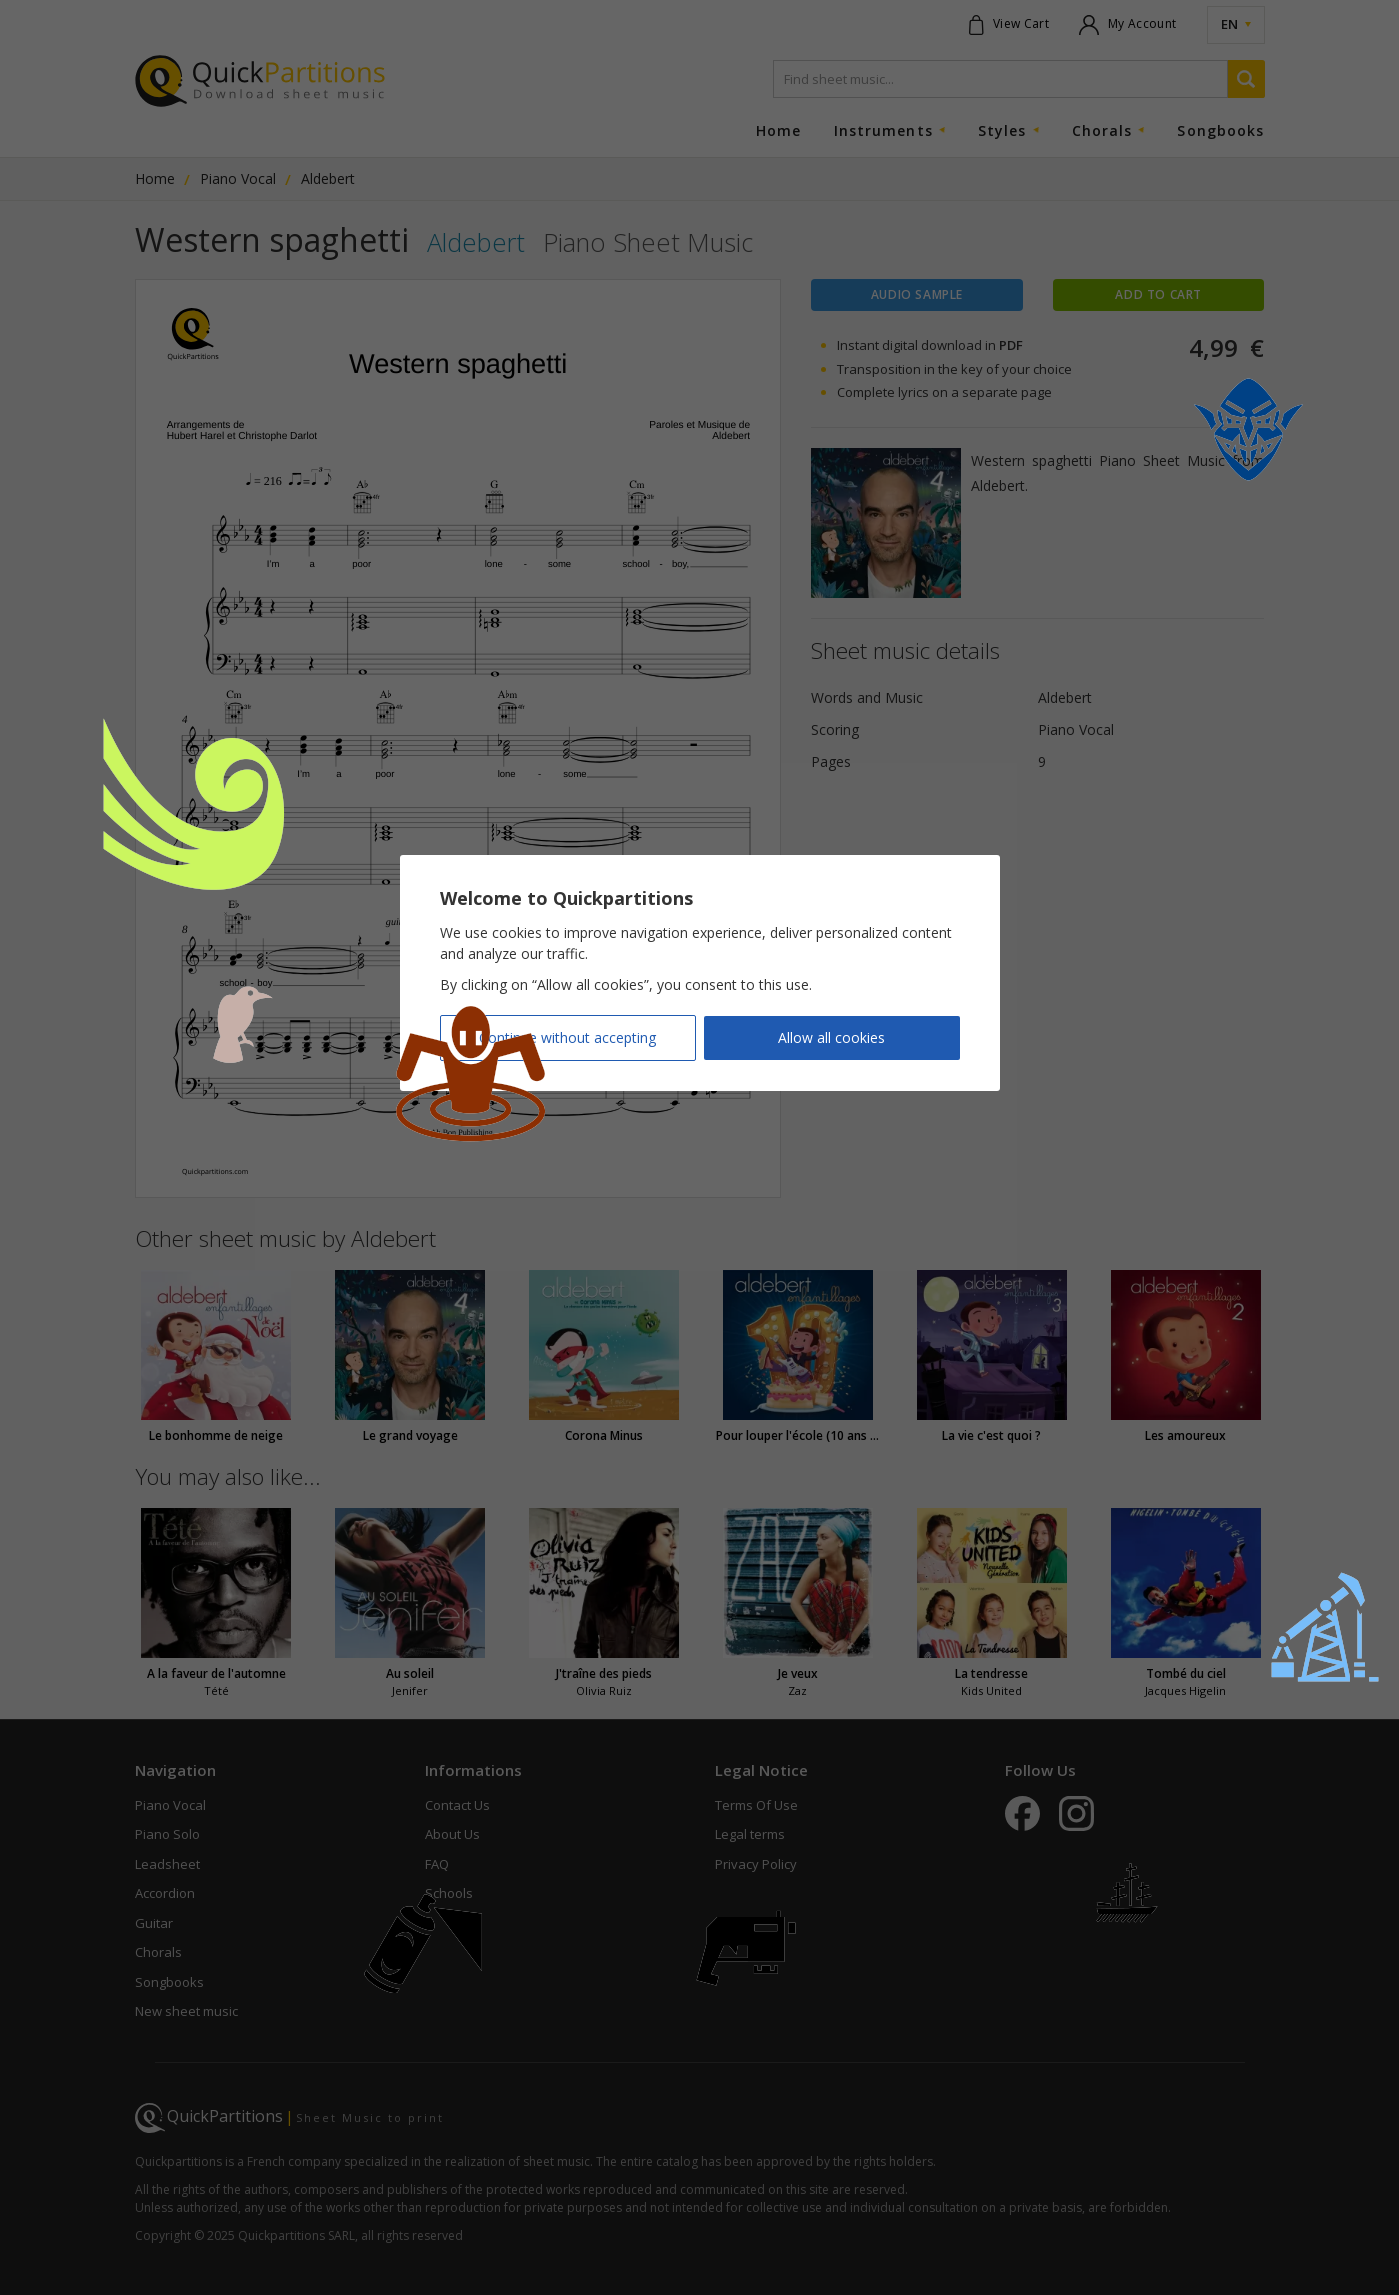 This screenshot has width=1399, height=2295. What do you see at coordinates (1325, 1627) in the screenshot?
I see `access oil production or extraction features` at bounding box center [1325, 1627].